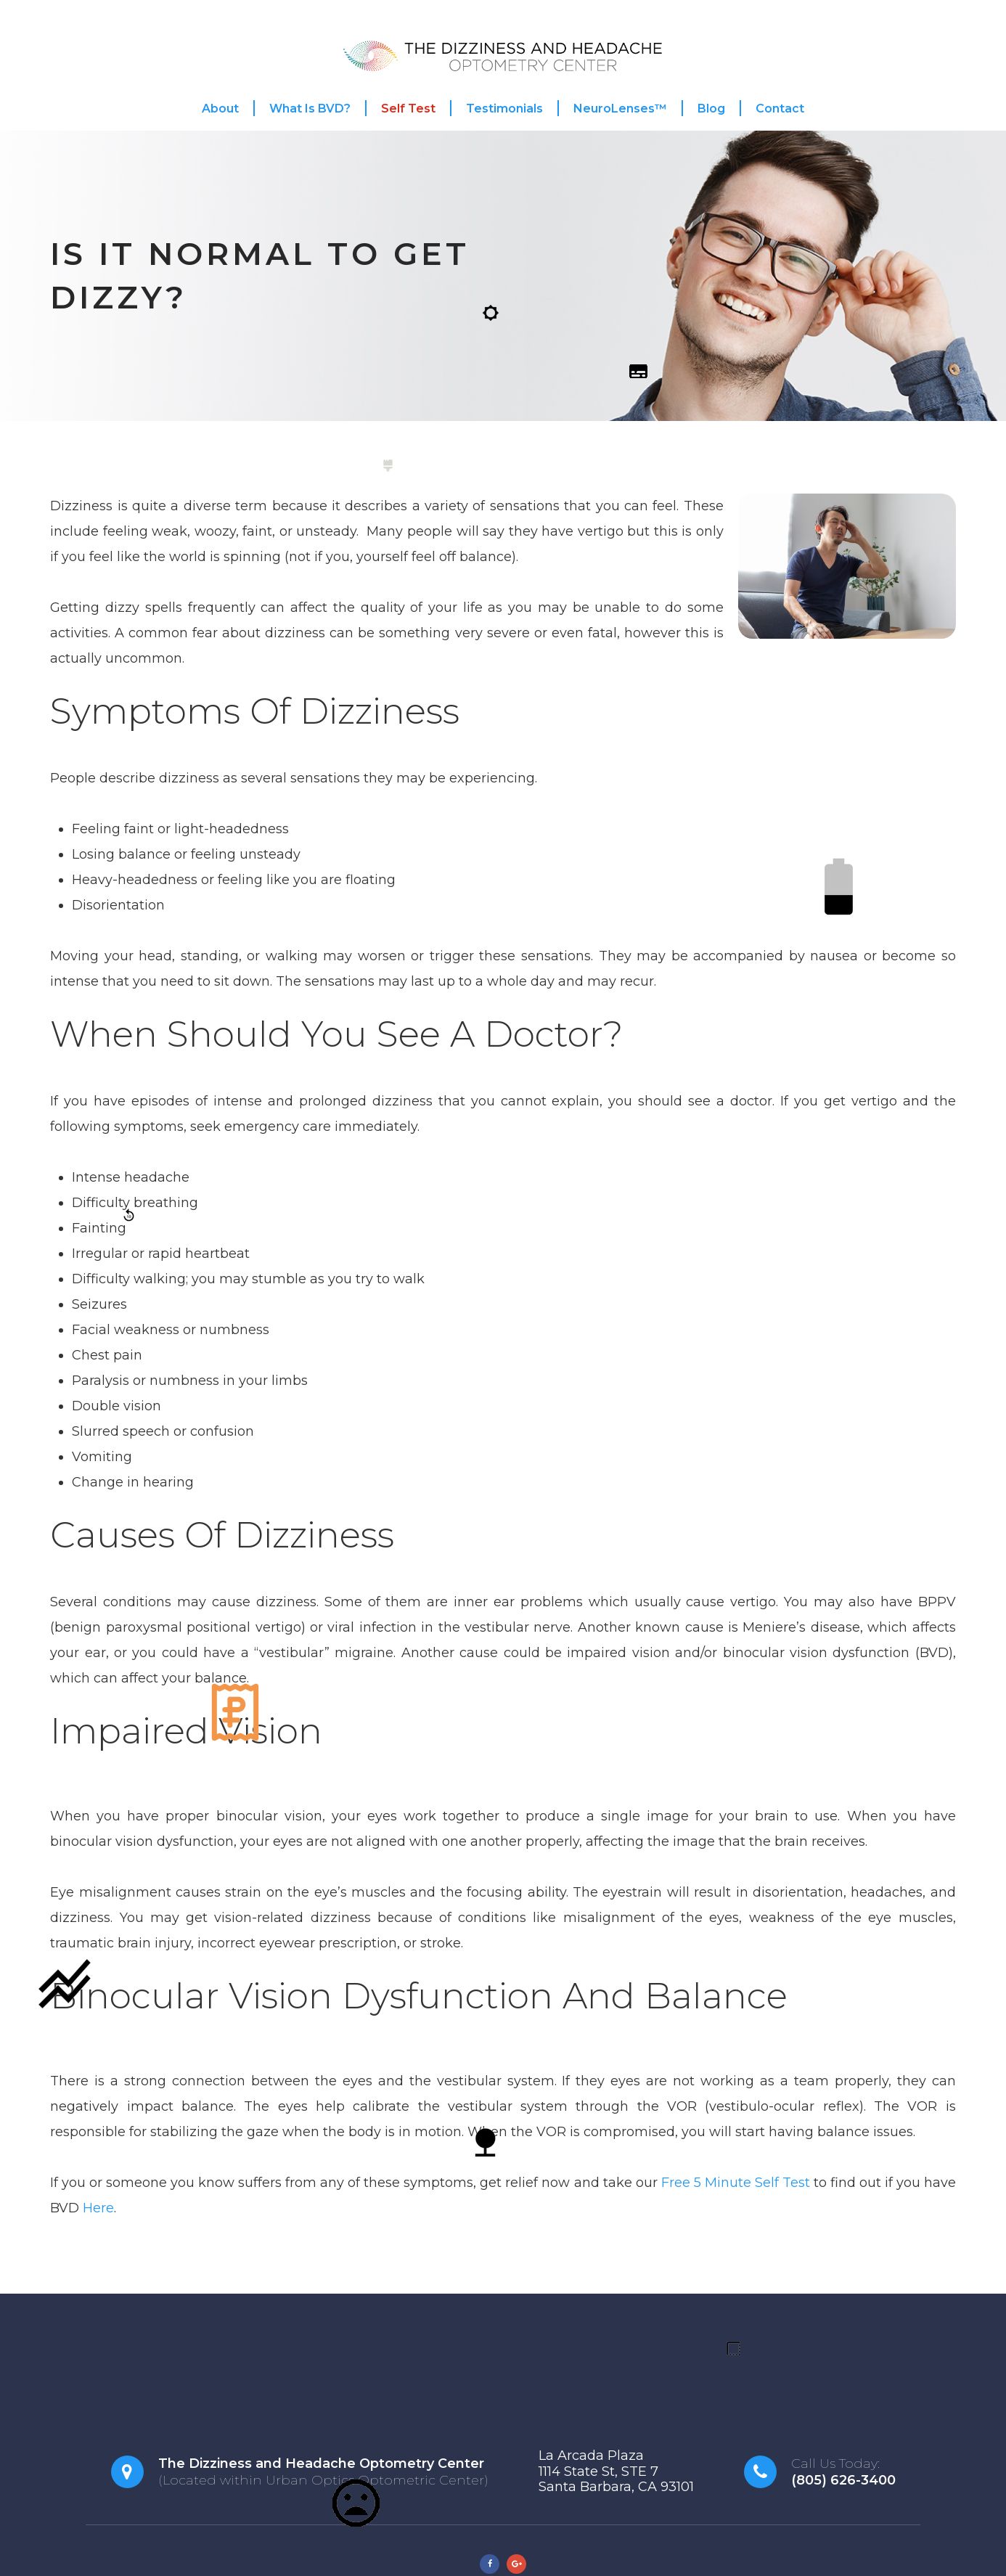  What do you see at coordinates (485, 2142) in the screenshot?
I see `view nature or outdoor photos` at bounding box center [485, 2142].